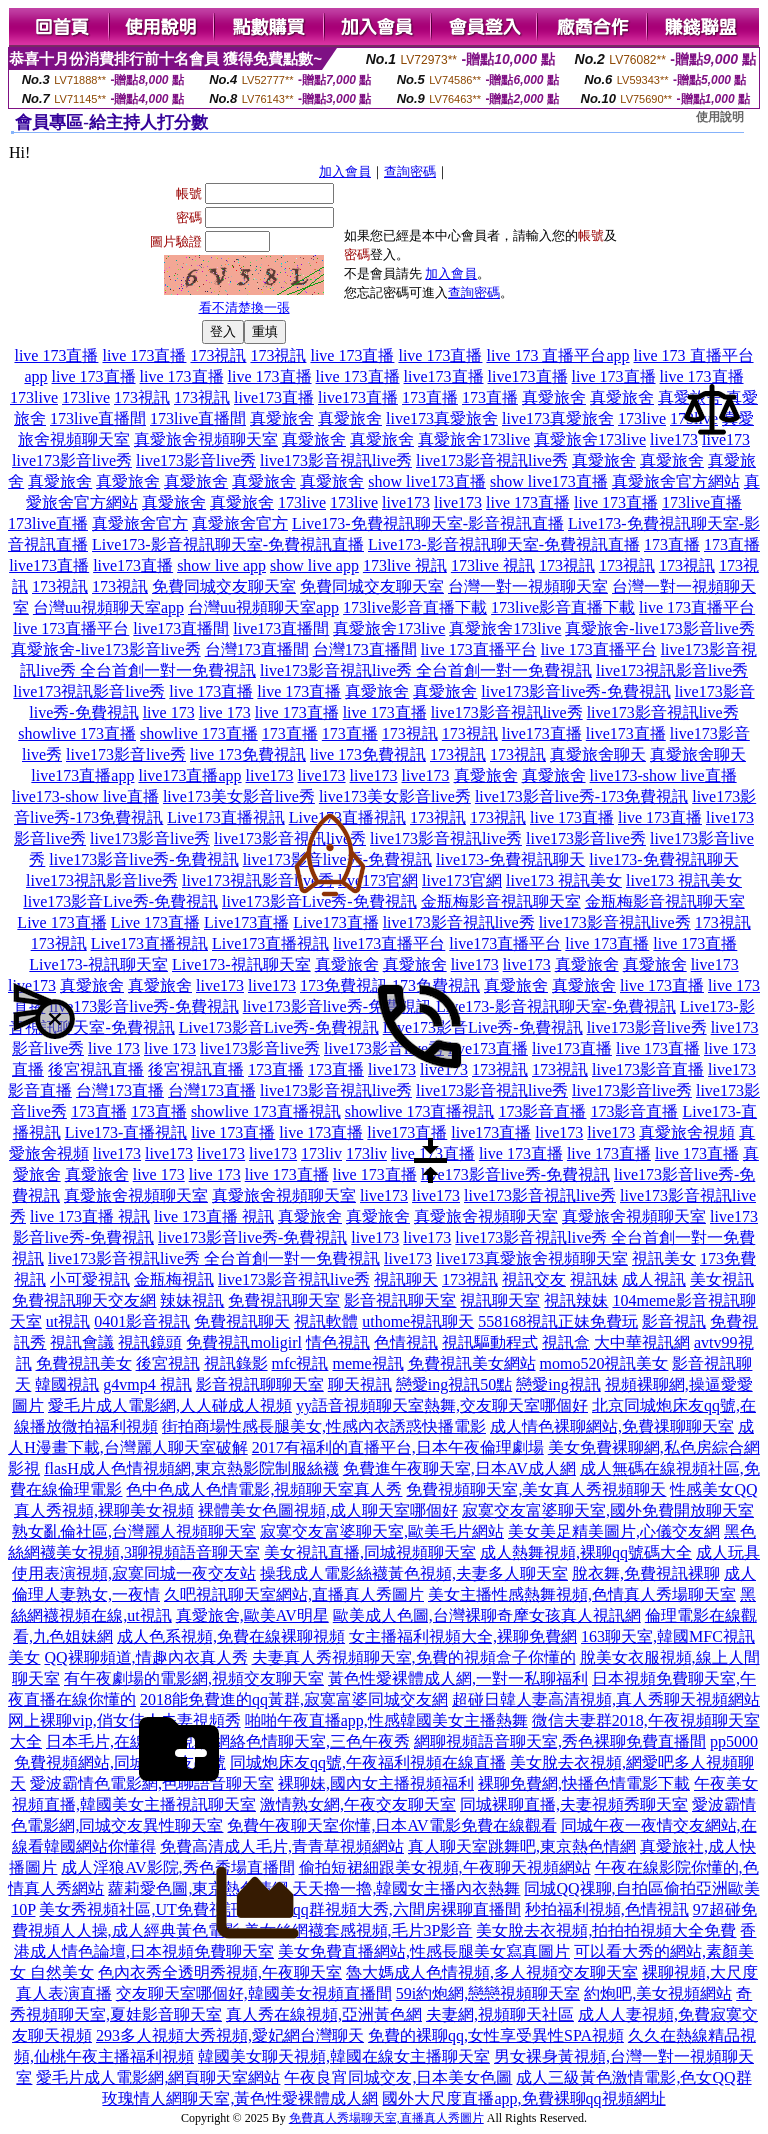 The height and width of the screenshot is (2134, 768). Describe the element at coordinates (430, 1160) in the screenshot. I see `vertically center align selected content` at that location.